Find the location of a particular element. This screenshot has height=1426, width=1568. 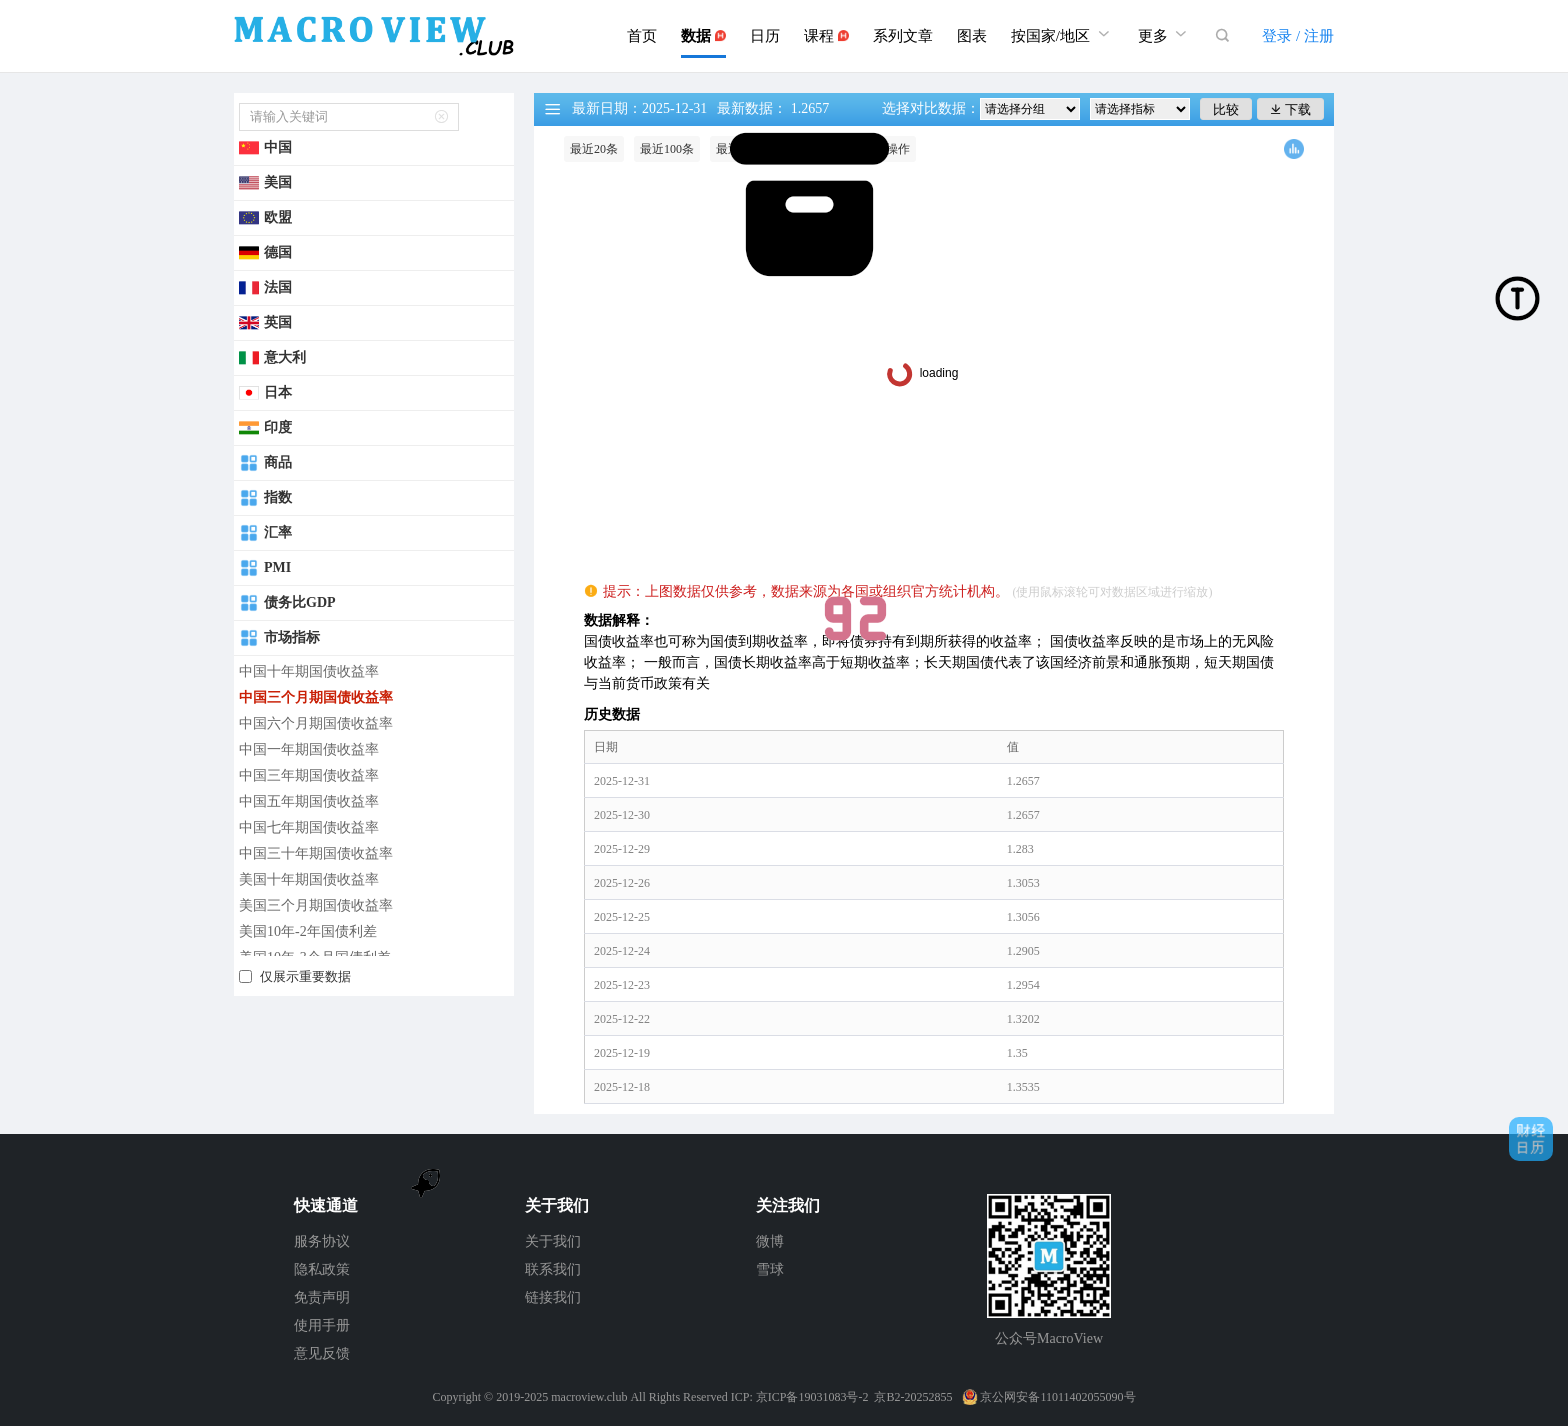

displays the number 92 as a badge or counter is located at coordinates (855, 618).